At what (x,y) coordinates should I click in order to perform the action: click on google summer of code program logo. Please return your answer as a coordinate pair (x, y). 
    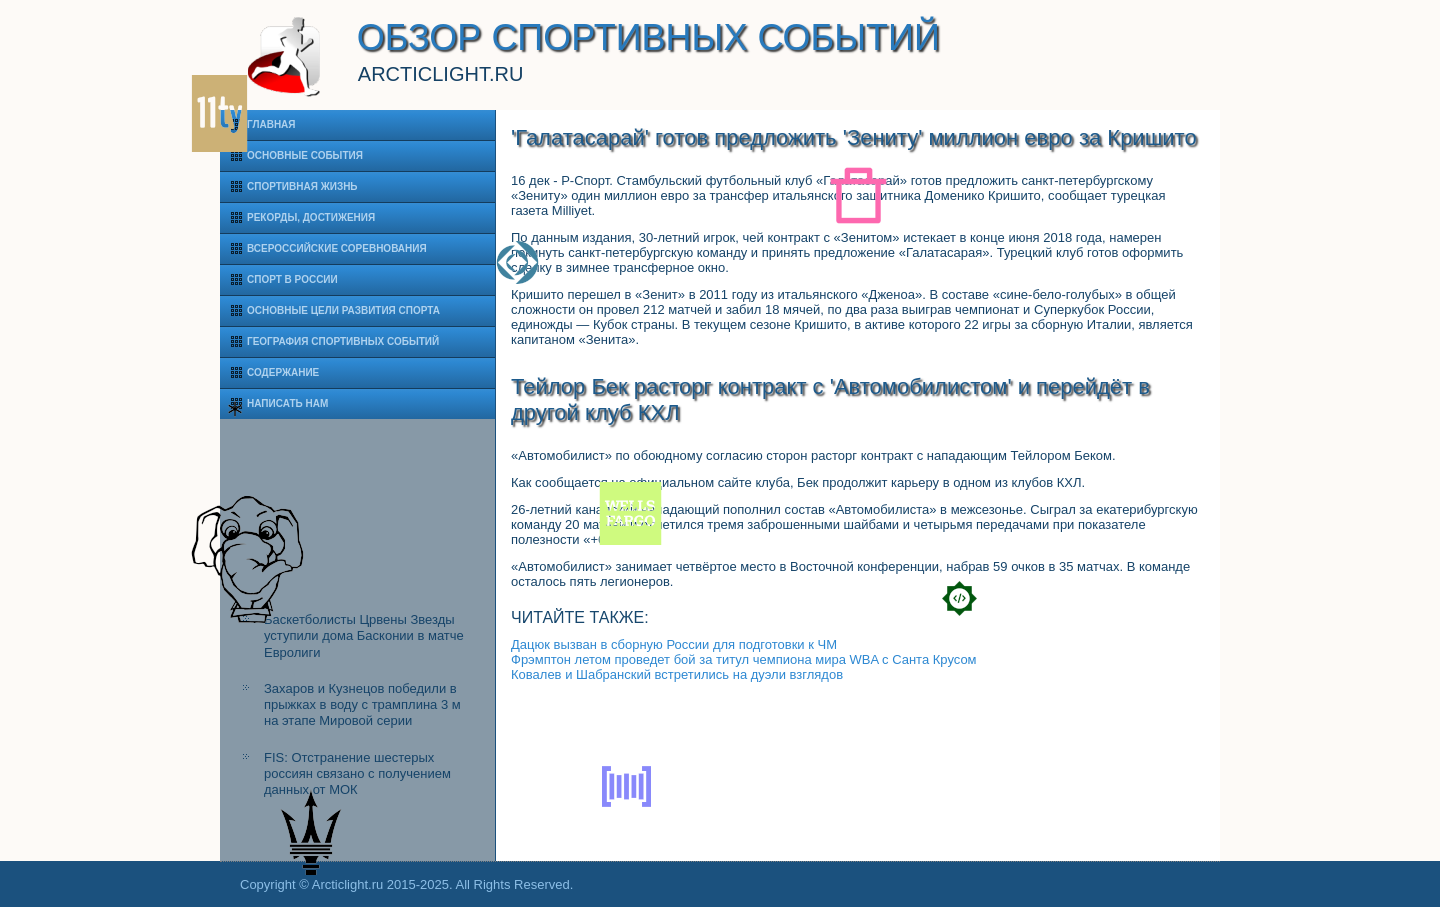
    Looking at the image, I should click on (959, 598).